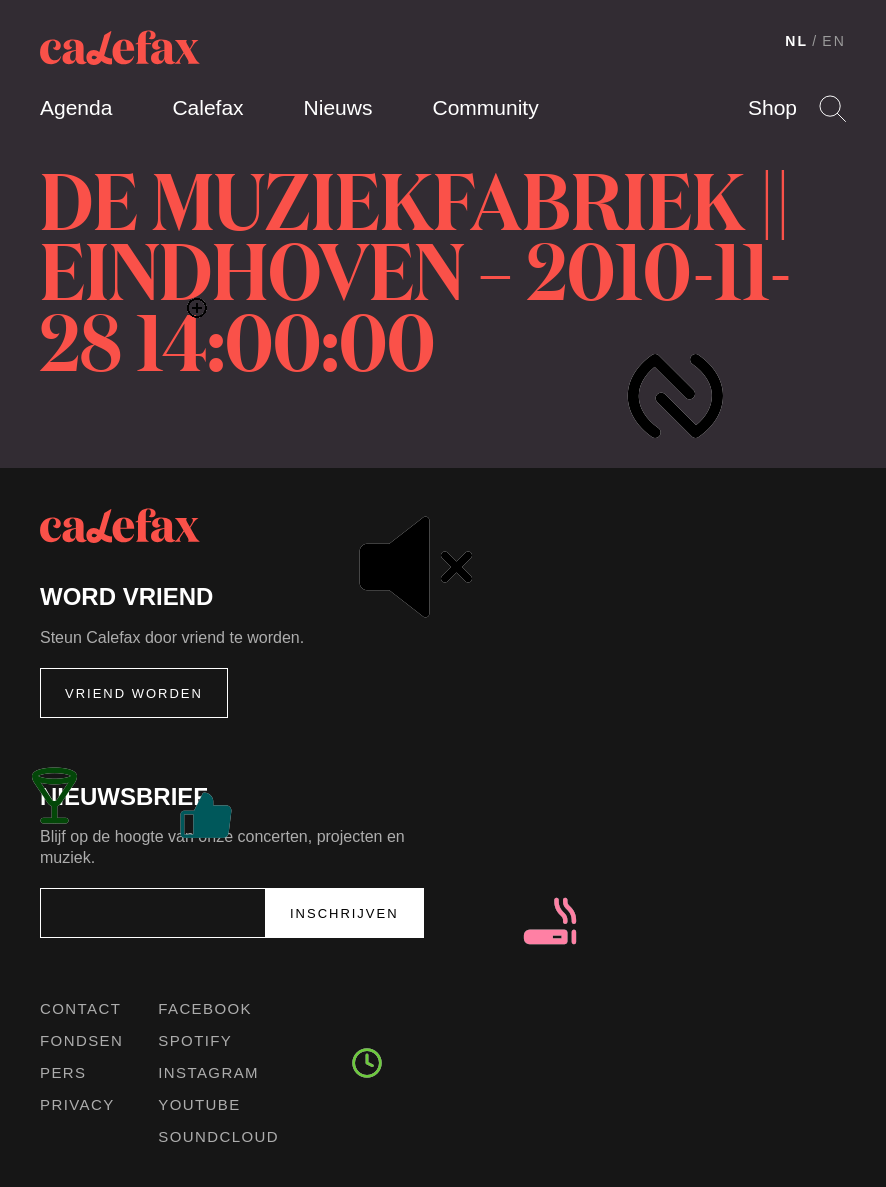 The image size is (886, 1187). What do you see at coordinates (550, 921) in the screenshot?
I see `indicates a designated smoking area` at bounding box center [550, 921].